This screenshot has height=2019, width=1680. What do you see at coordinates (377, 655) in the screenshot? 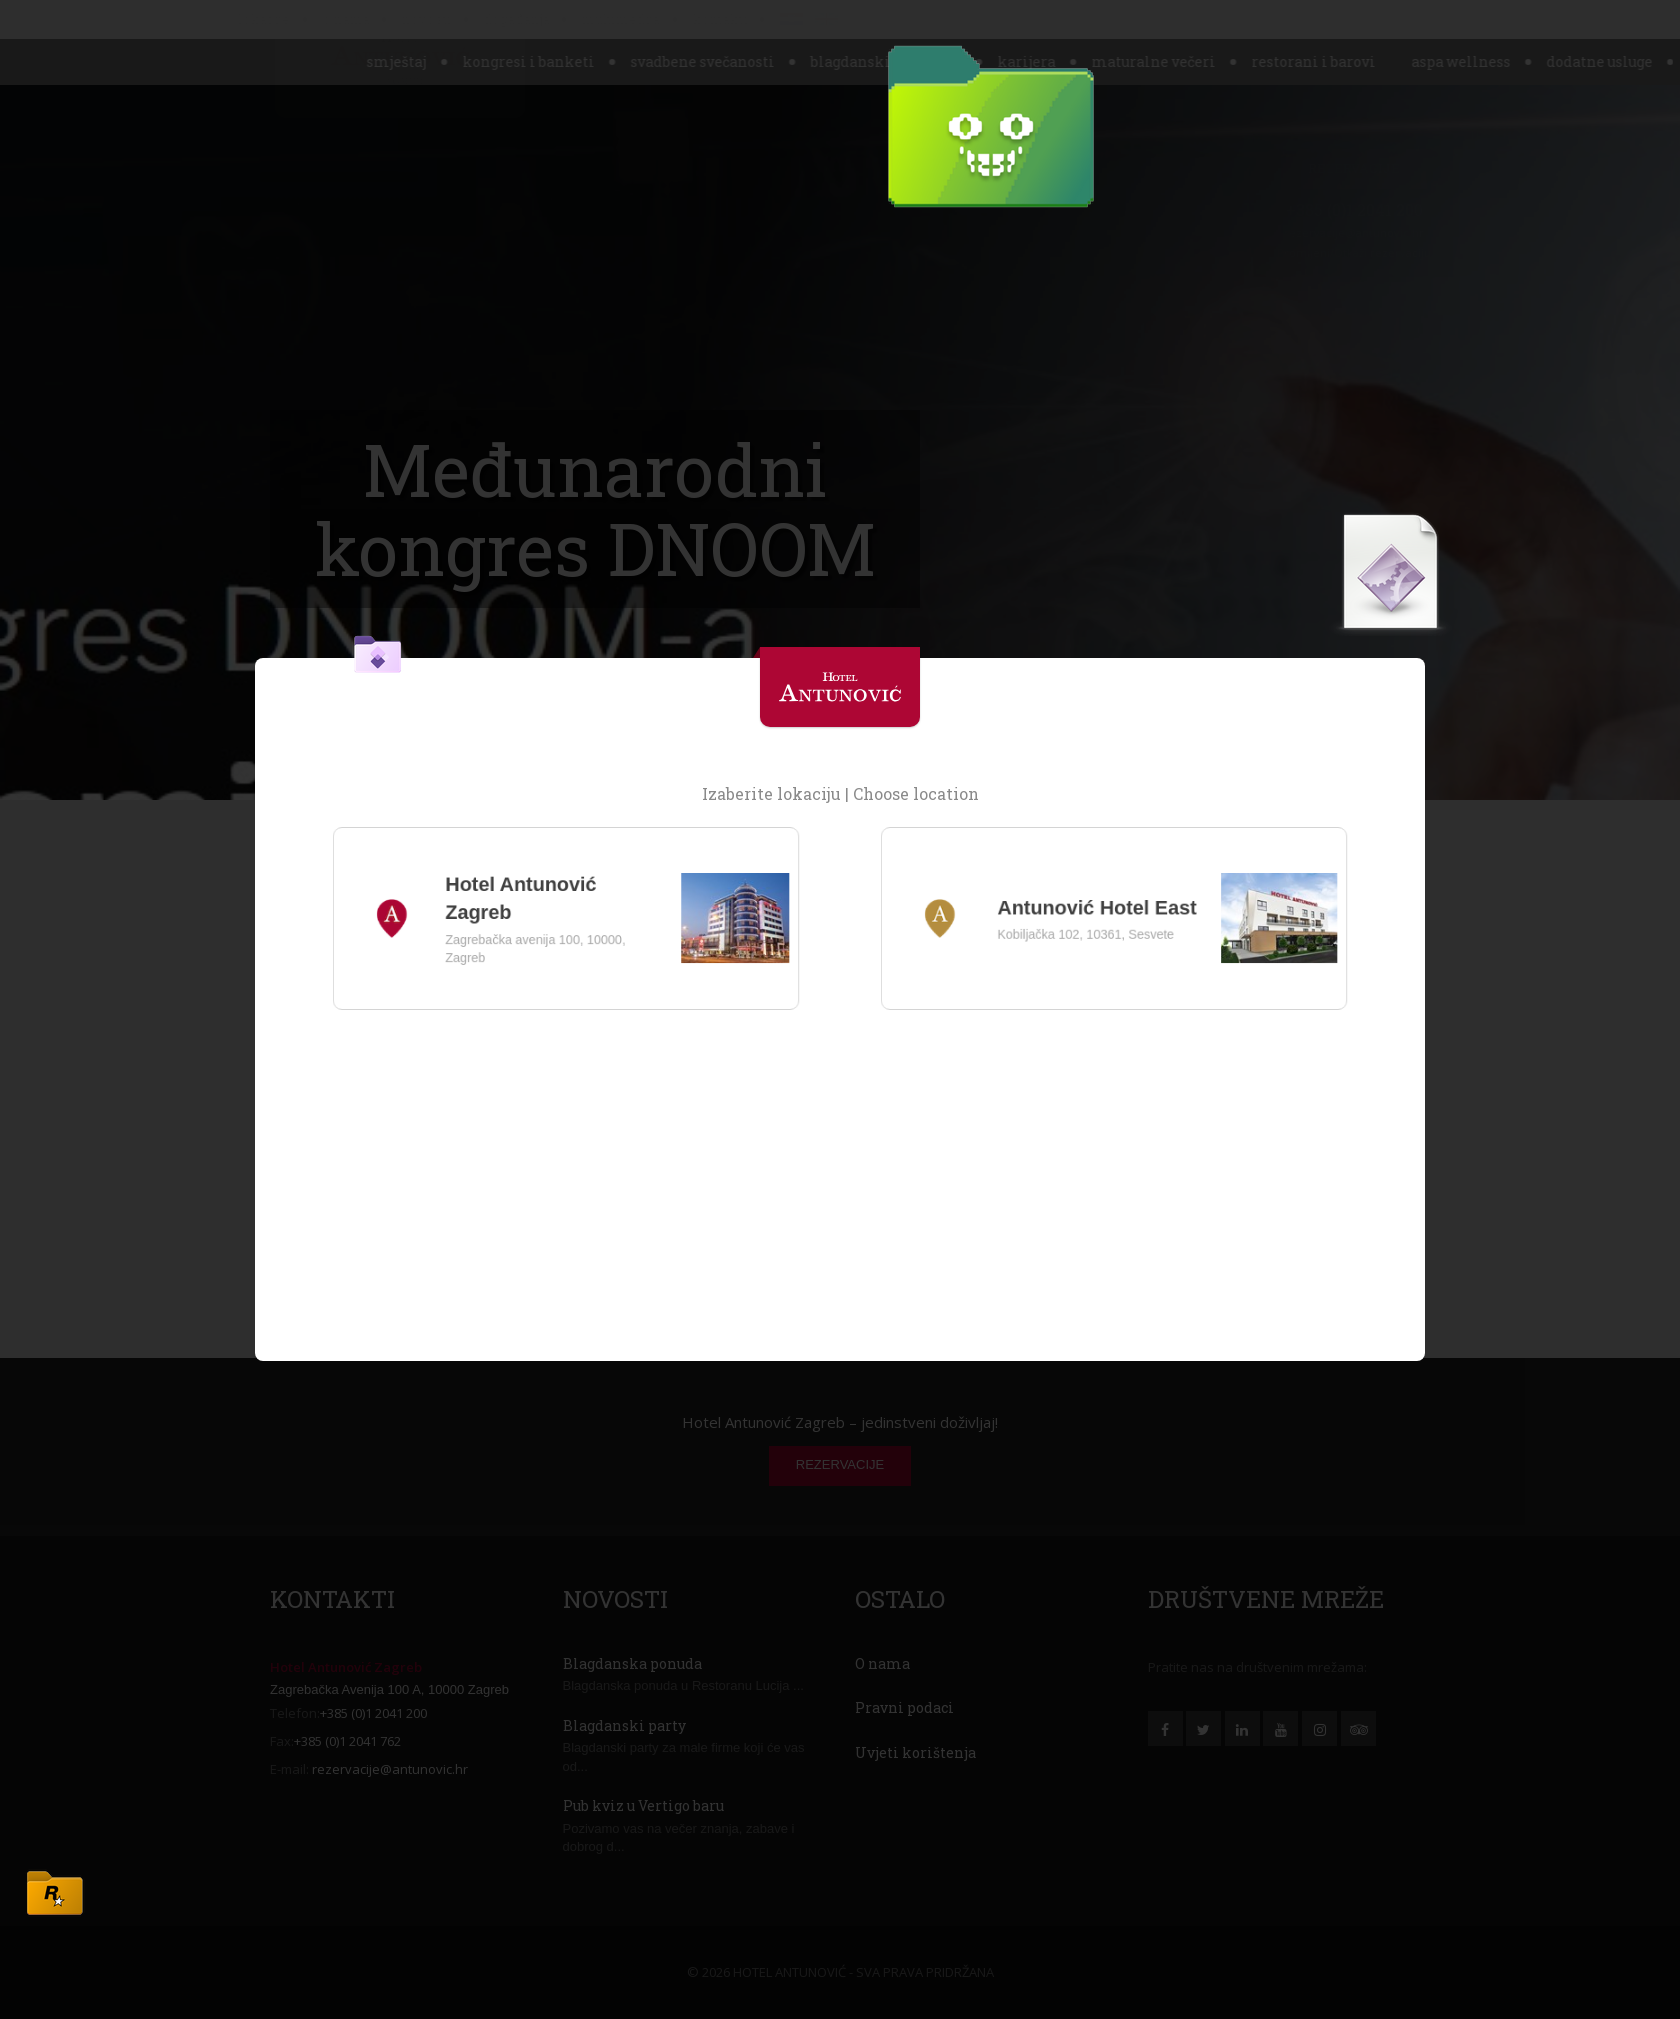
I see `open microsoft finance documents folder` at bounding box center [377, 655].